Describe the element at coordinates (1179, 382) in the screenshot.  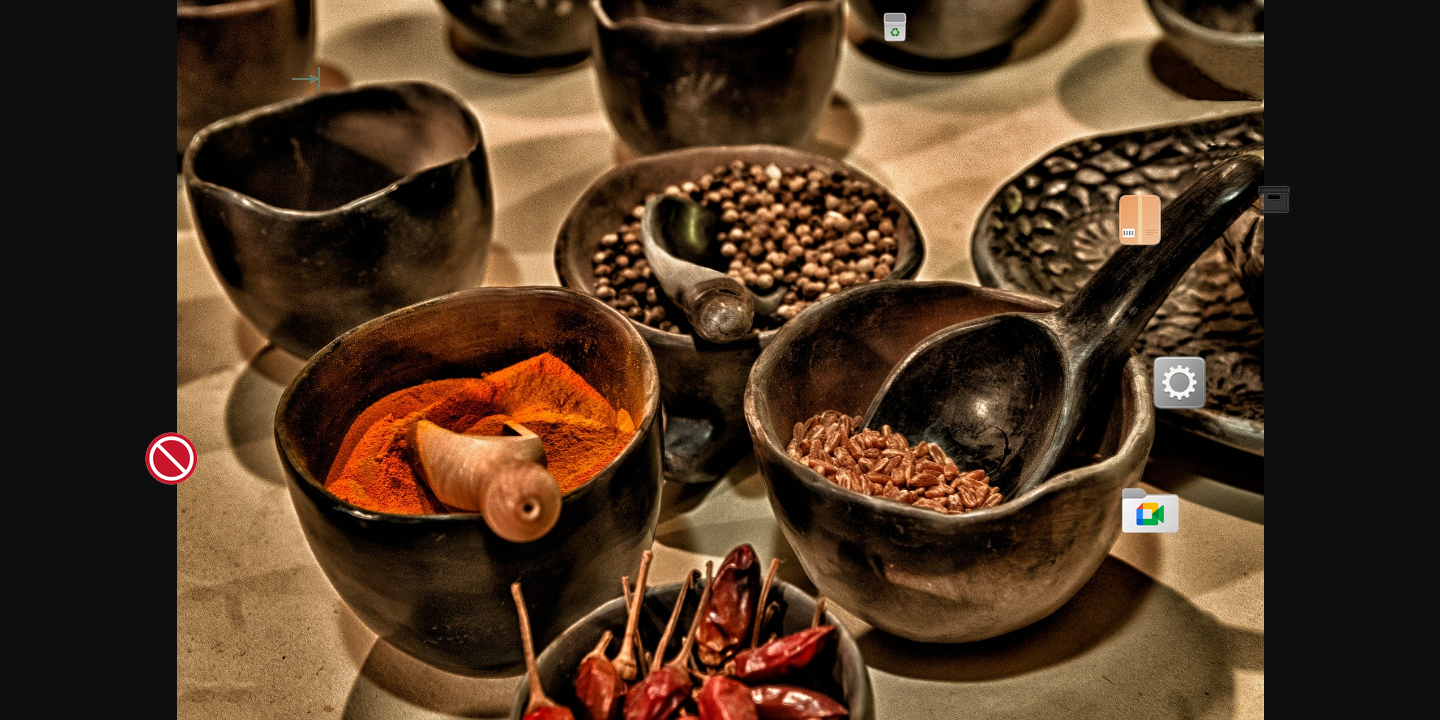
I see `shared library file type indicator` at that location.